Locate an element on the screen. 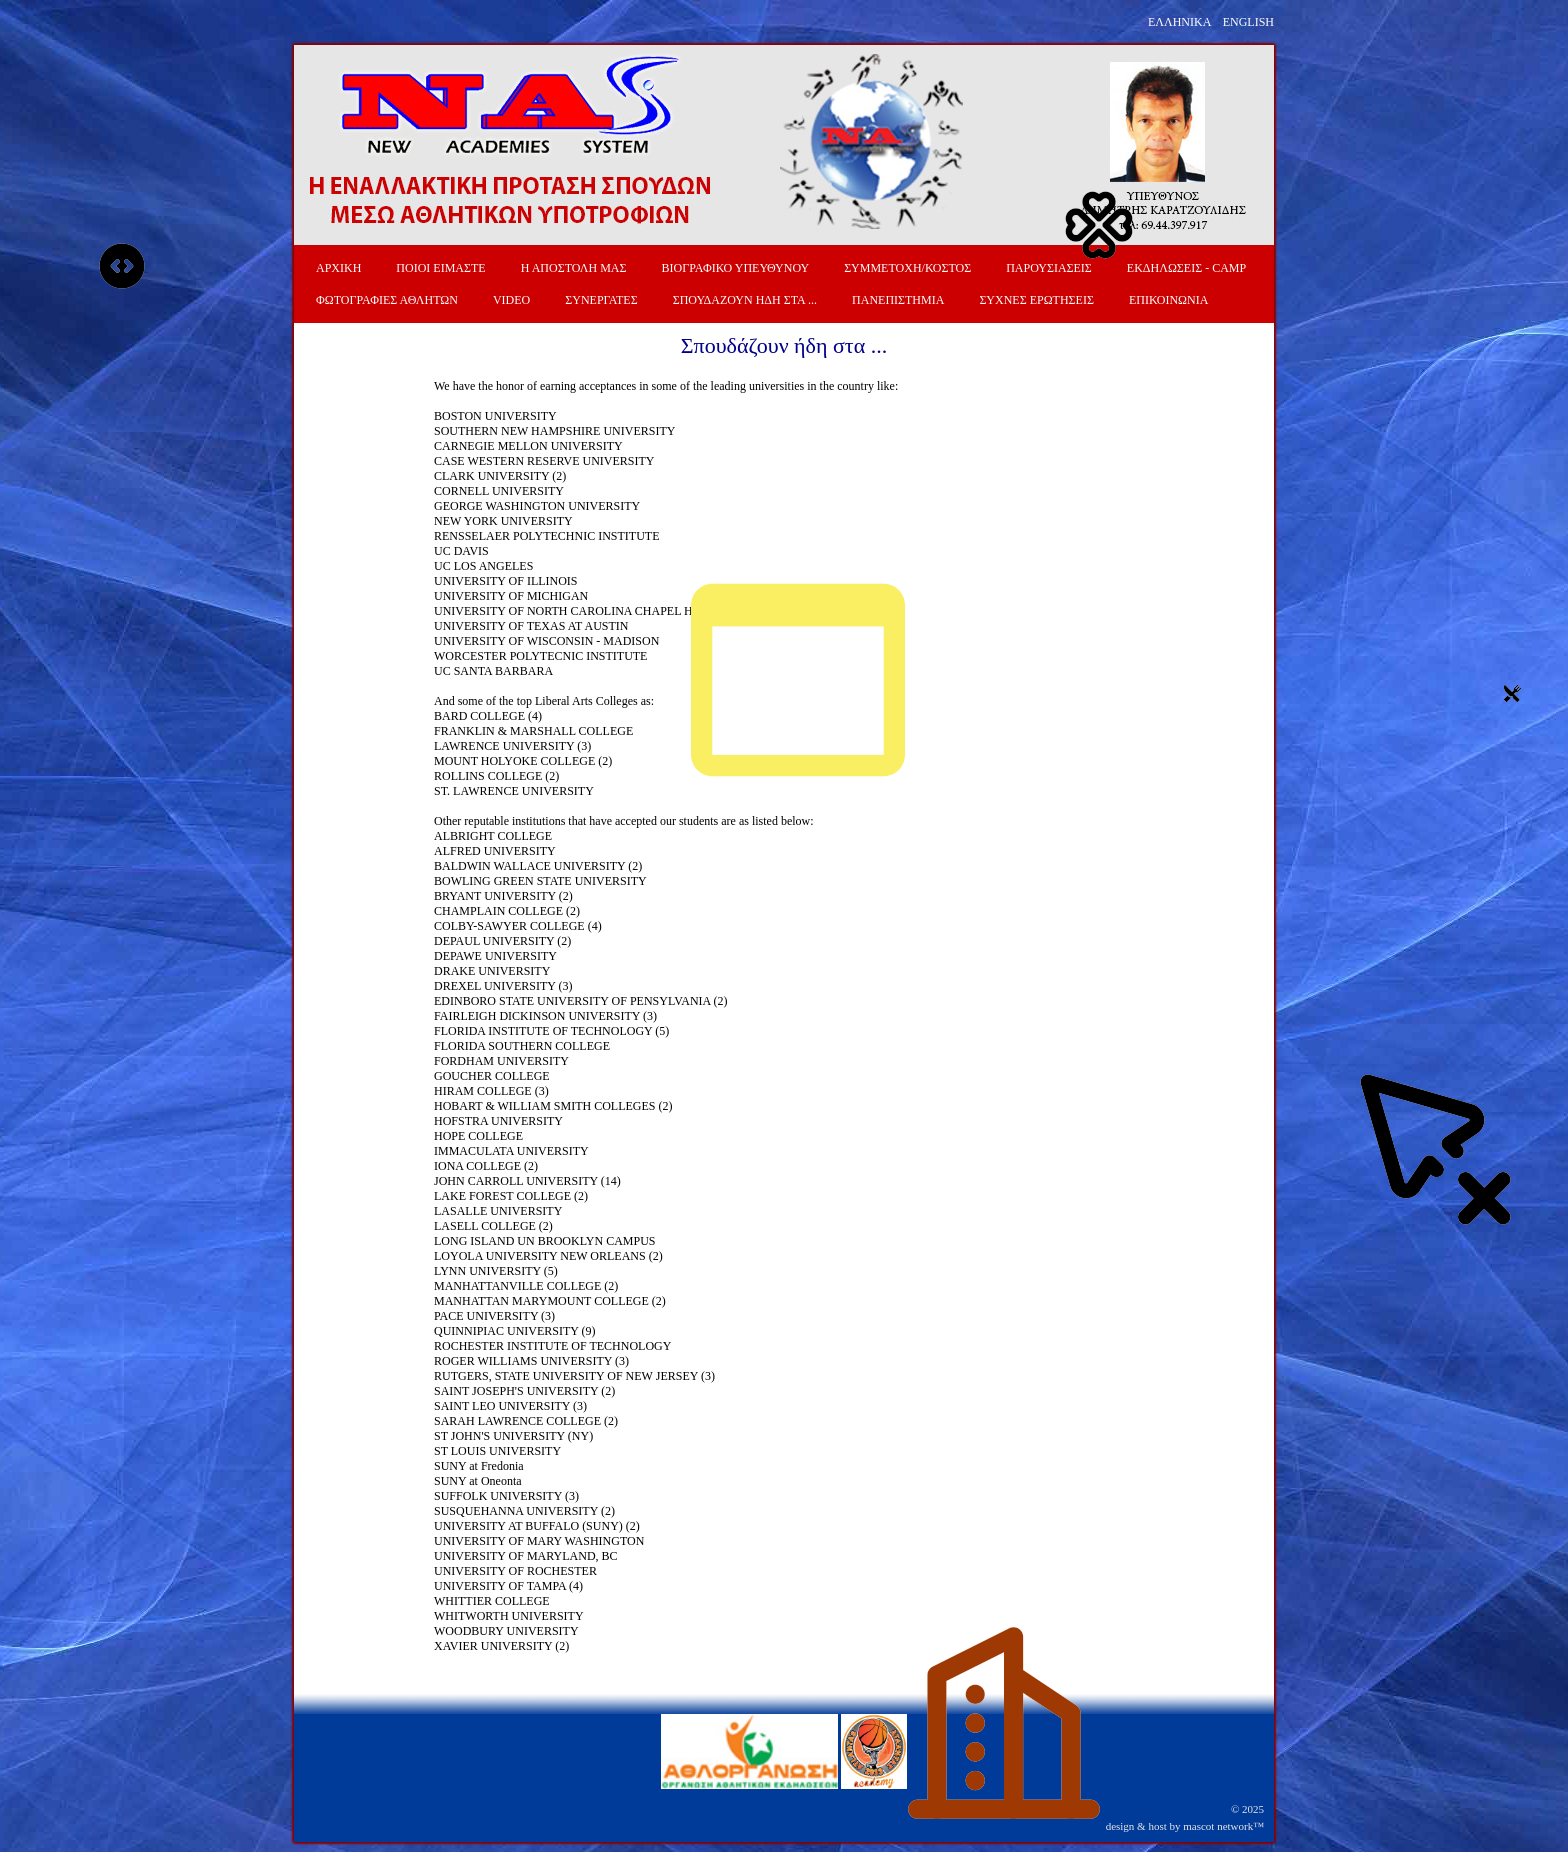 The image size is (1568, 1852). disable cursor or pointer functionality is located at coordinates (1428, 1142).